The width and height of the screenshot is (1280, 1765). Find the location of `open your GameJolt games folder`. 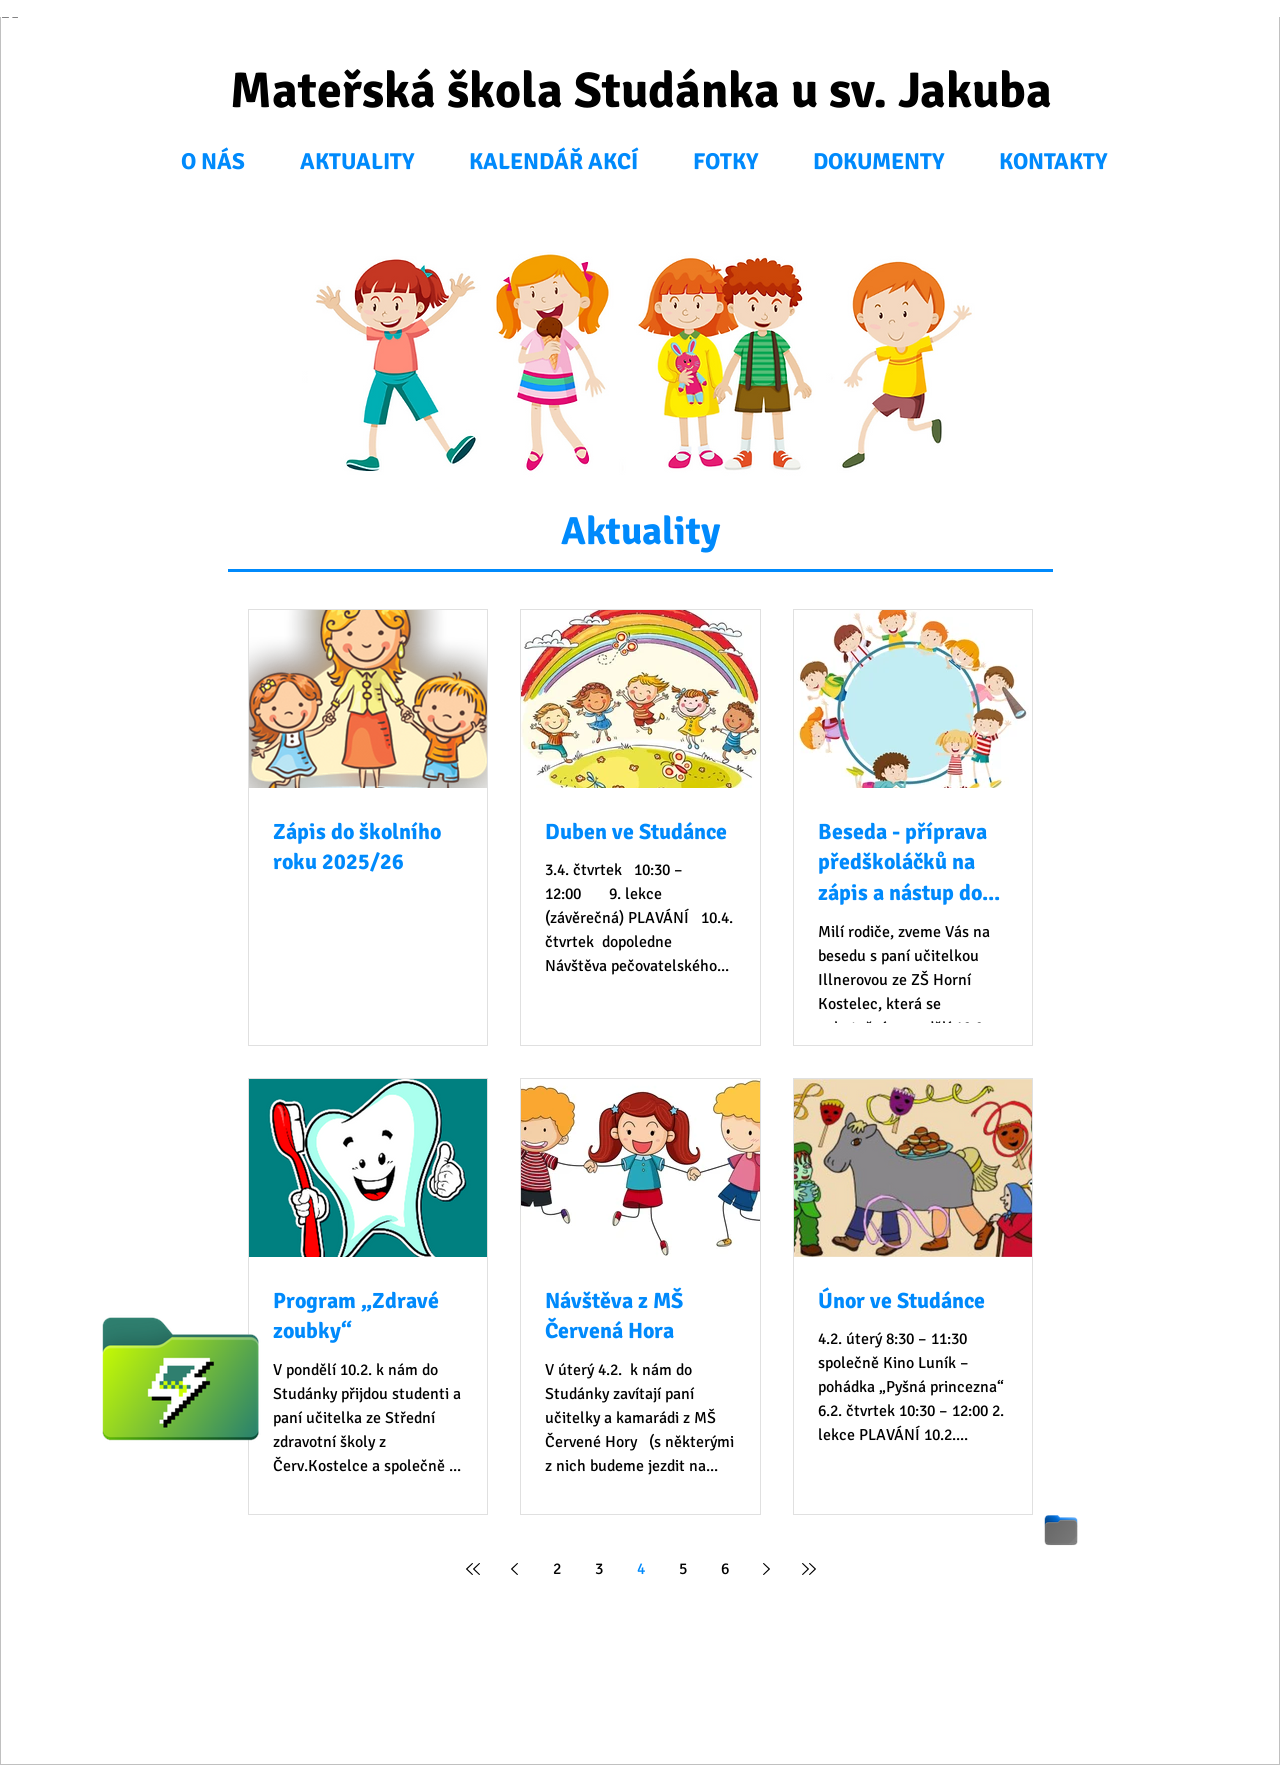

open your GameJolt games folder is located at coordinates (180, 1383).